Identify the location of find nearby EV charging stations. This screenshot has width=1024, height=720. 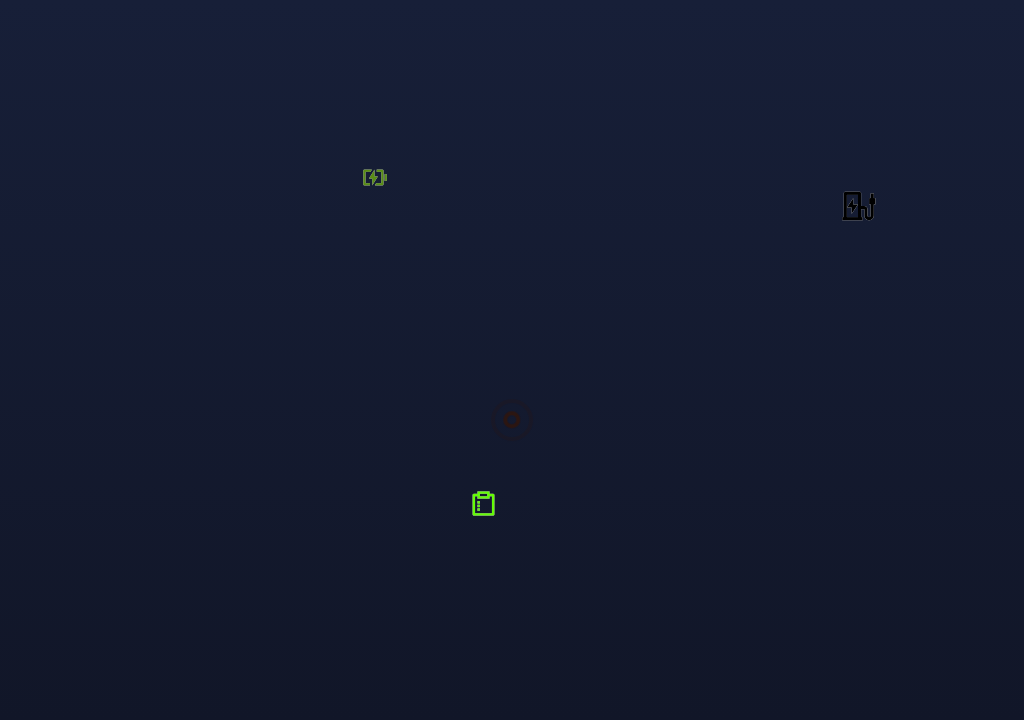
(858, 206).